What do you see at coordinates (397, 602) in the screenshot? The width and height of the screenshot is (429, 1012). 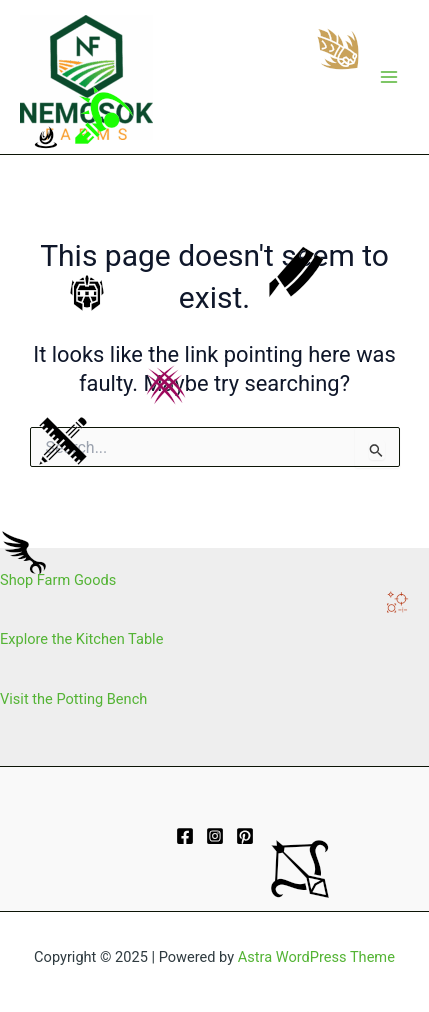 I see `select multiple targets or objects` at bounding box center [397, 602].